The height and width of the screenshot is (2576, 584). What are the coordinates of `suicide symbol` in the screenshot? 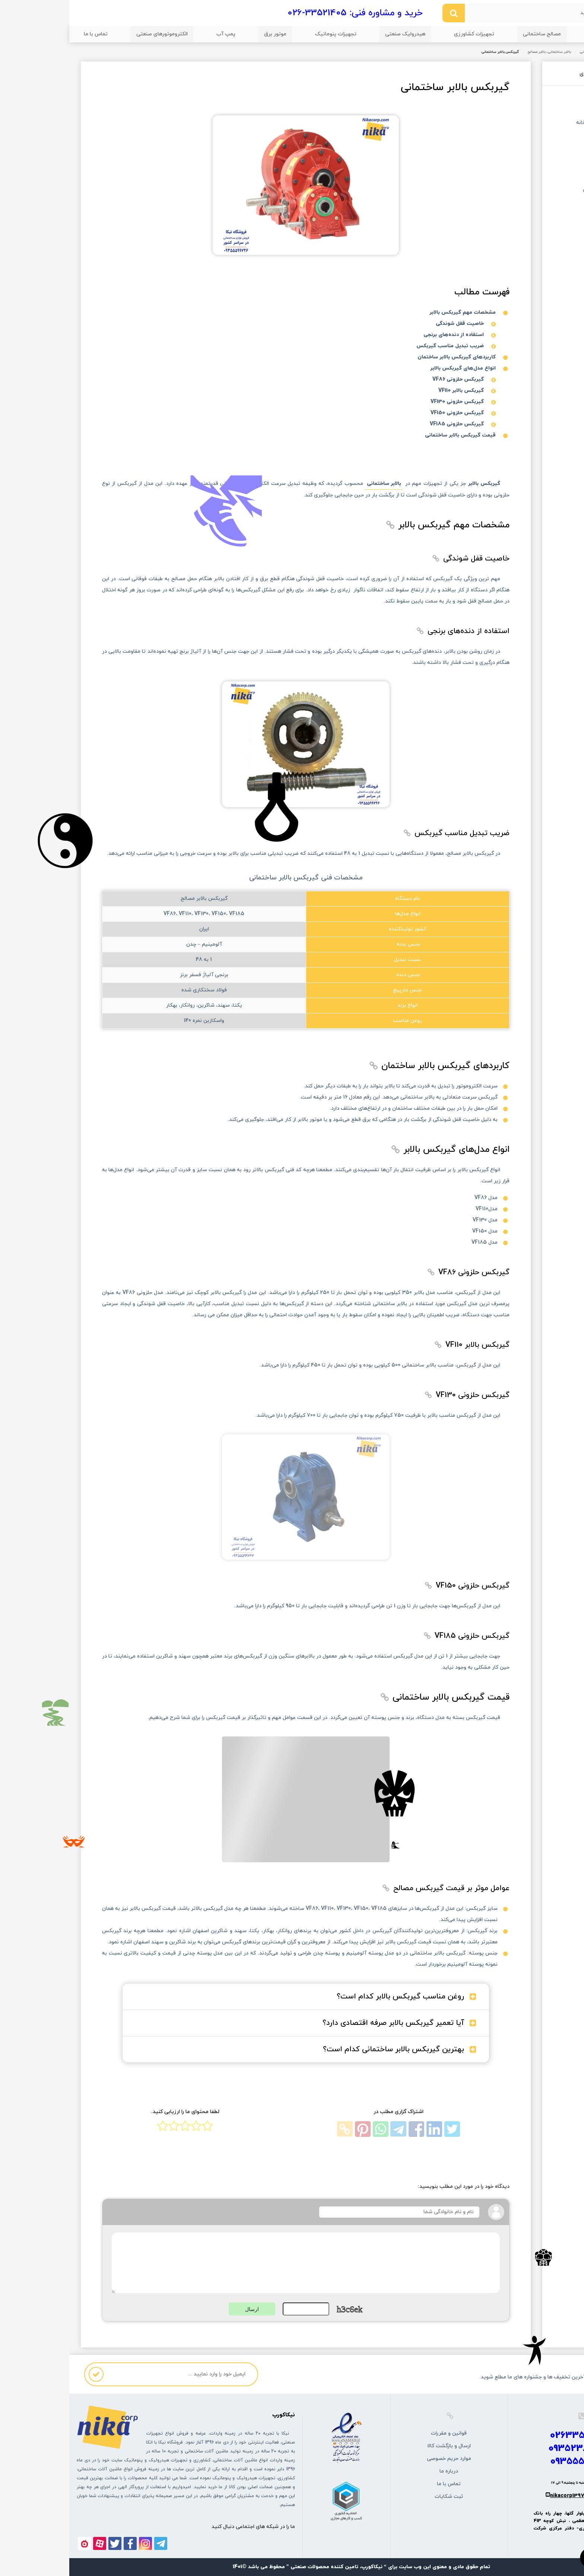 It's located at (276, 807).